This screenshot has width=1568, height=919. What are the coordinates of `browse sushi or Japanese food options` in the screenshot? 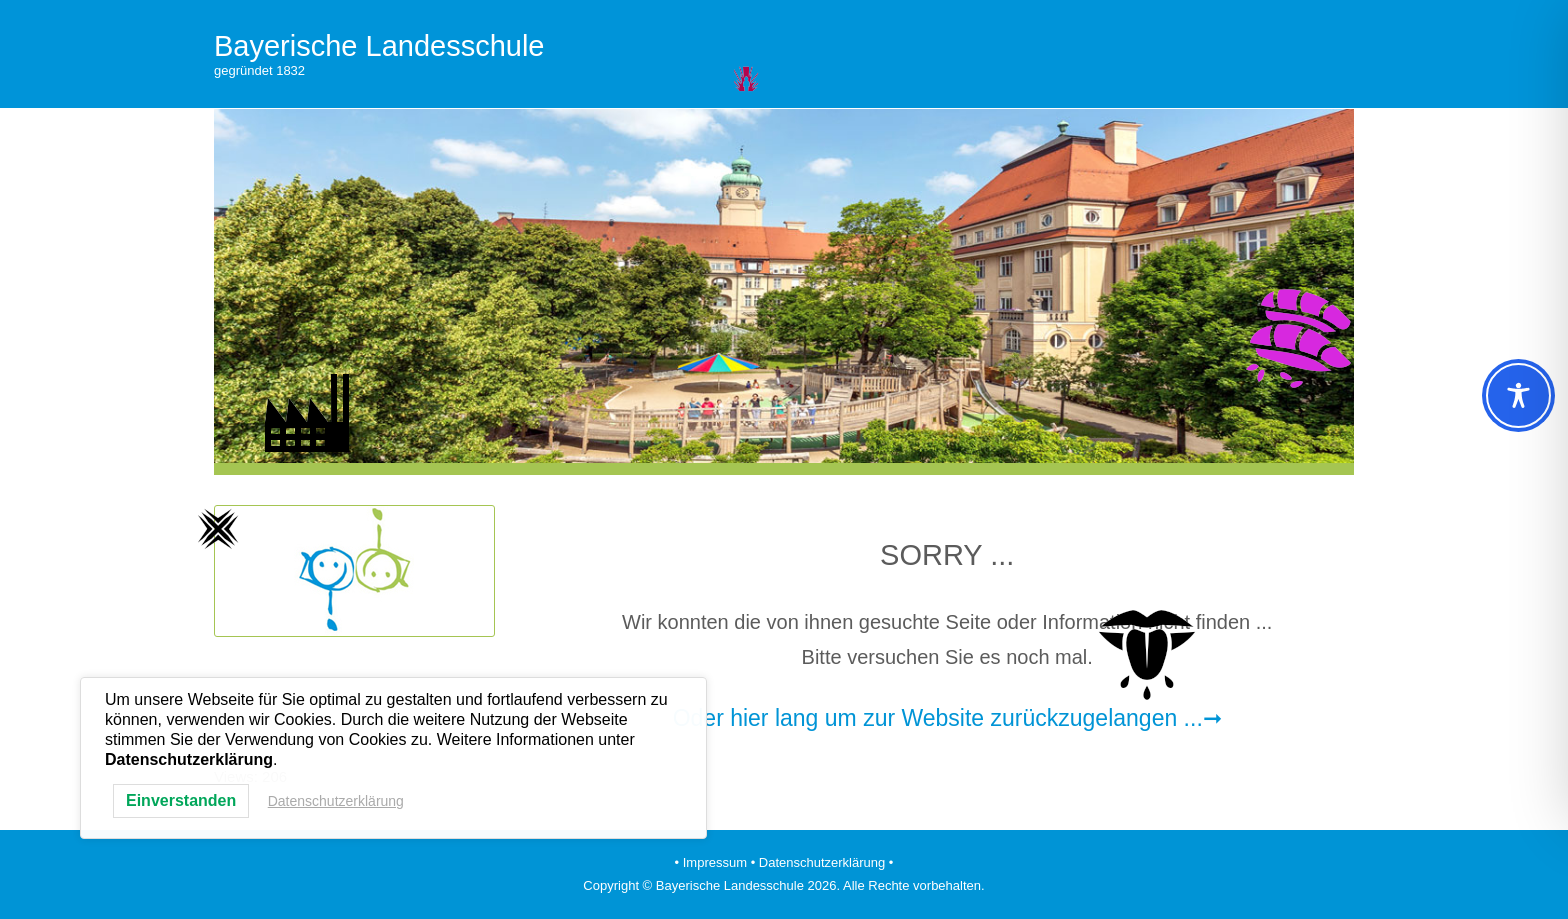 It's located at (1298, 338).